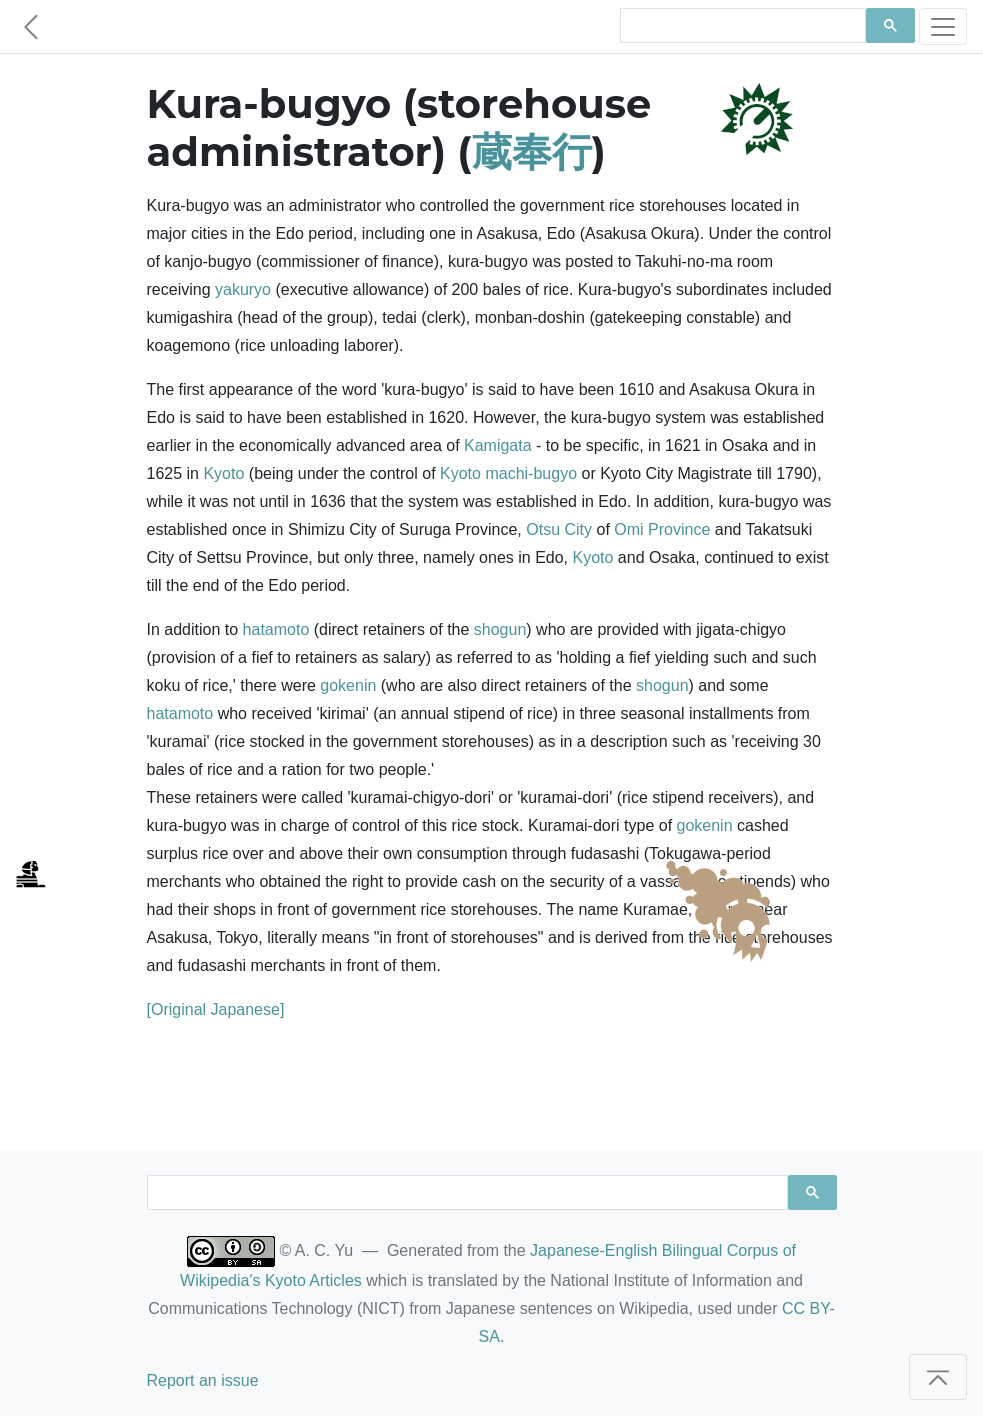 The height and width of the screenshot is (1416, 983). Describe the element at coordinates (757, 119) in the screenshot. I see `access settings or configuration options` at that location.